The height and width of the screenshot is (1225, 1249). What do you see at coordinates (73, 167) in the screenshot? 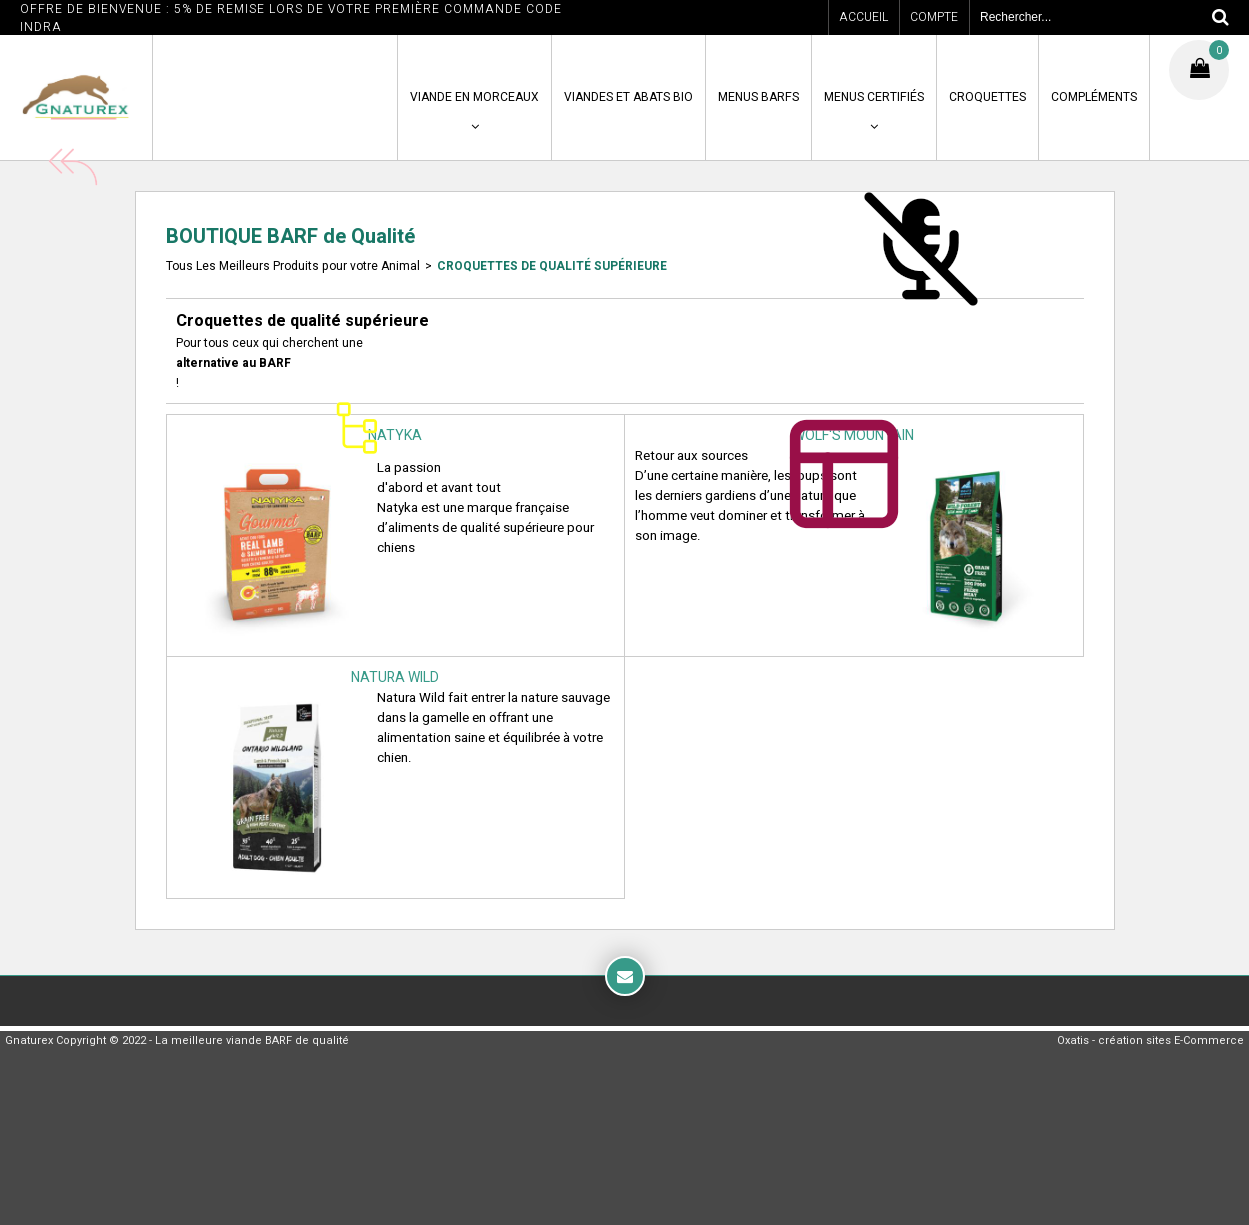
I see `reply all to a message or email` at bounding box center [73, 167].